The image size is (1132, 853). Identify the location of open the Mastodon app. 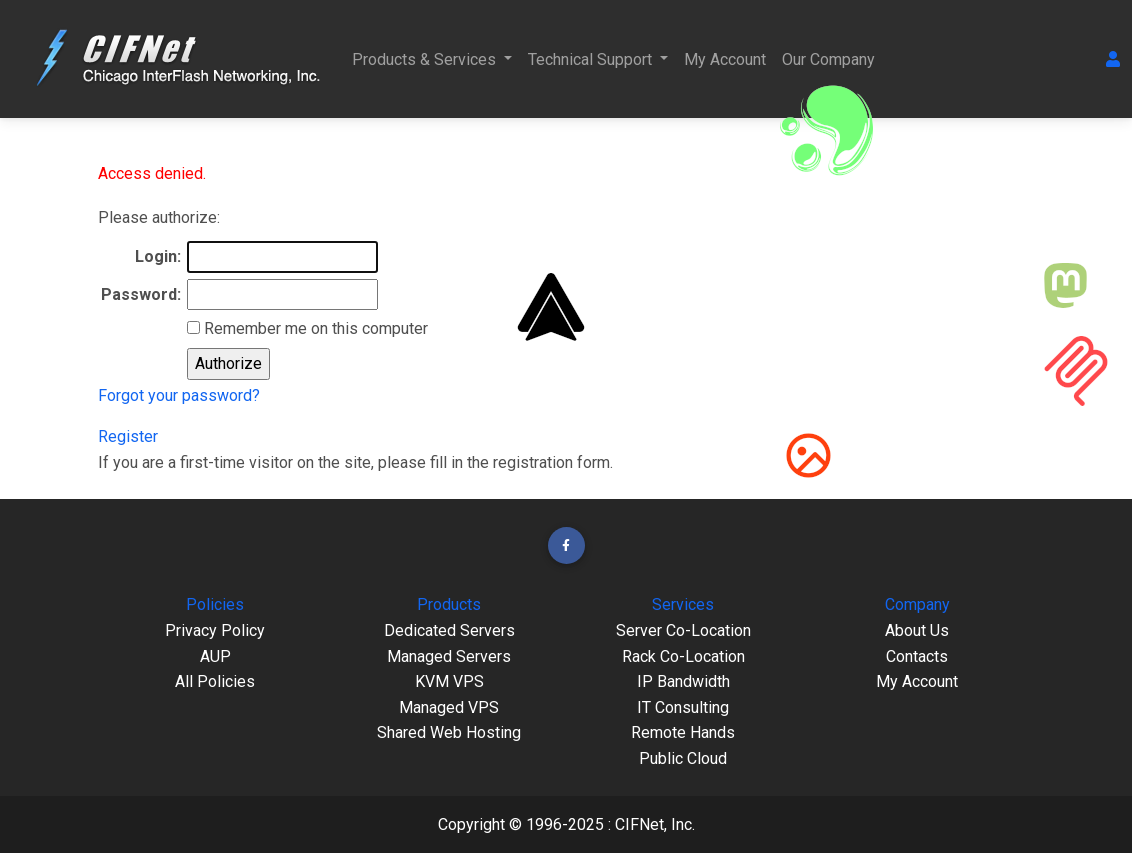
(1065, 285).